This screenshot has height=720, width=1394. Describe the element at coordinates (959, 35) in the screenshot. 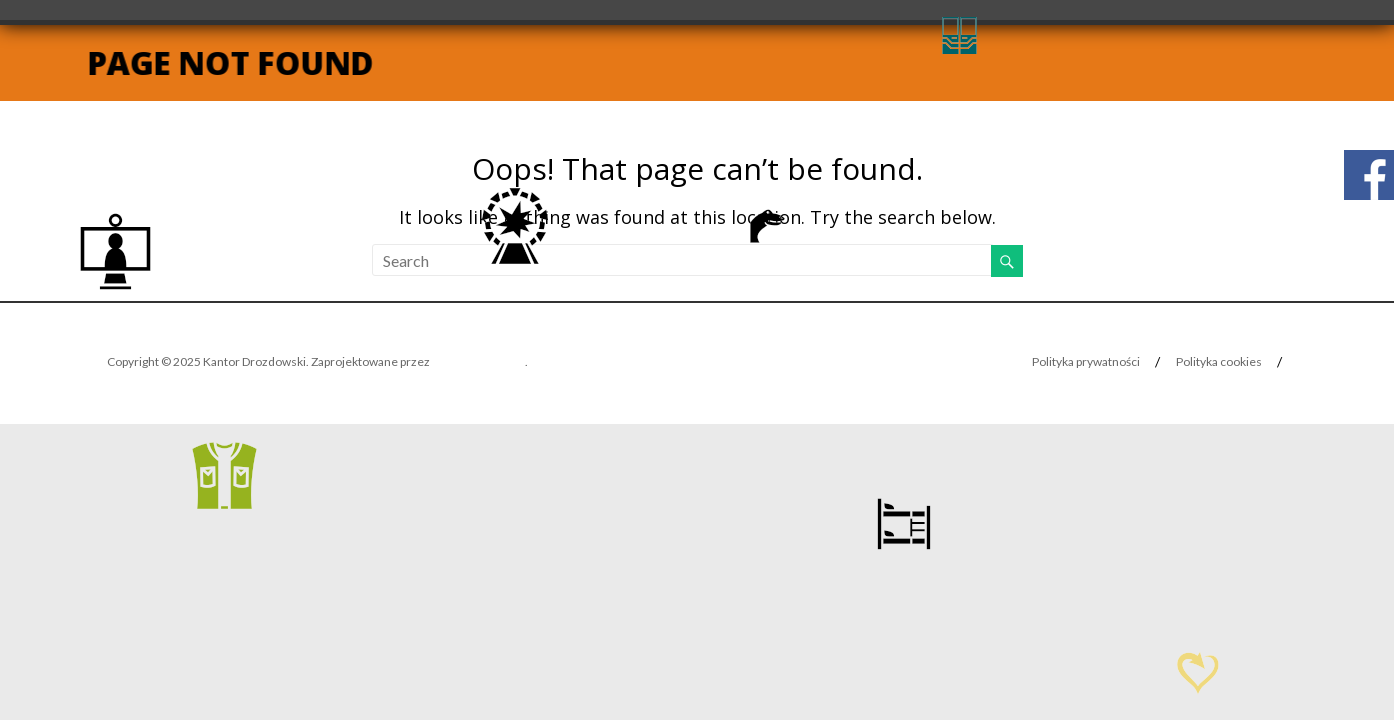

I see `access public transit or bus schedule` at that location.